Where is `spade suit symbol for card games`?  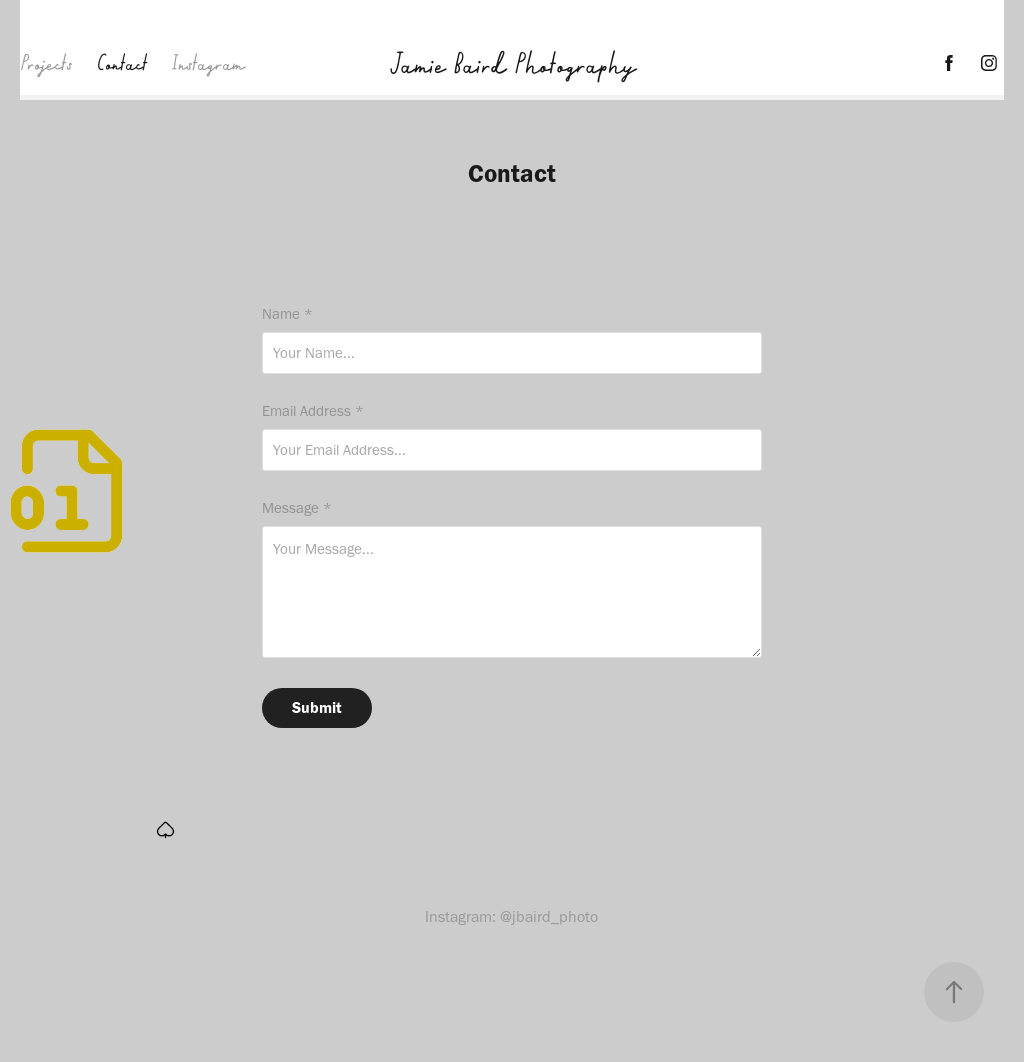
spade suit symbol for card games is located at coordinates (165, 829).